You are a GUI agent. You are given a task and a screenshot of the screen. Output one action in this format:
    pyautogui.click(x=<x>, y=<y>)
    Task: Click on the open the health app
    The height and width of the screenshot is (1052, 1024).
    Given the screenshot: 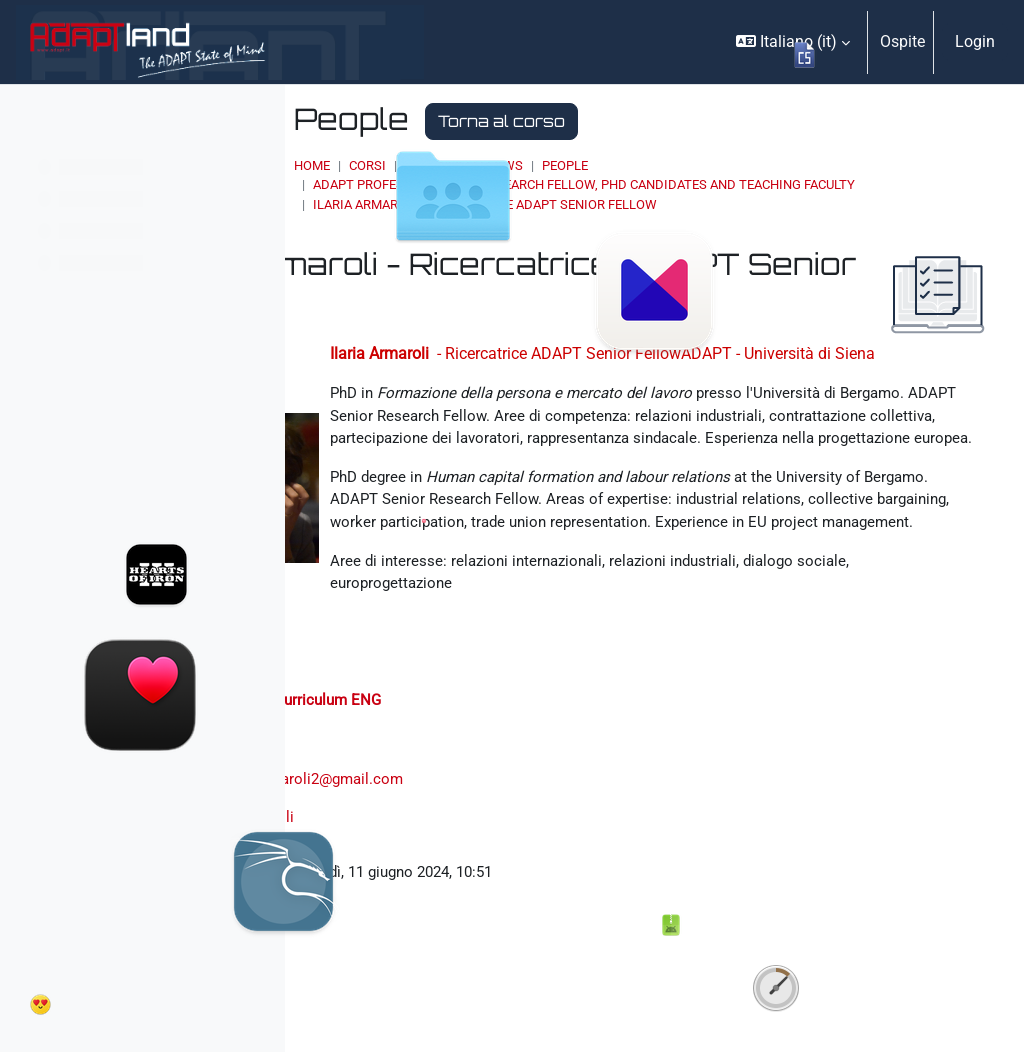 What is the action you would take?
    pyautogui.click(x=140, y=695)
    